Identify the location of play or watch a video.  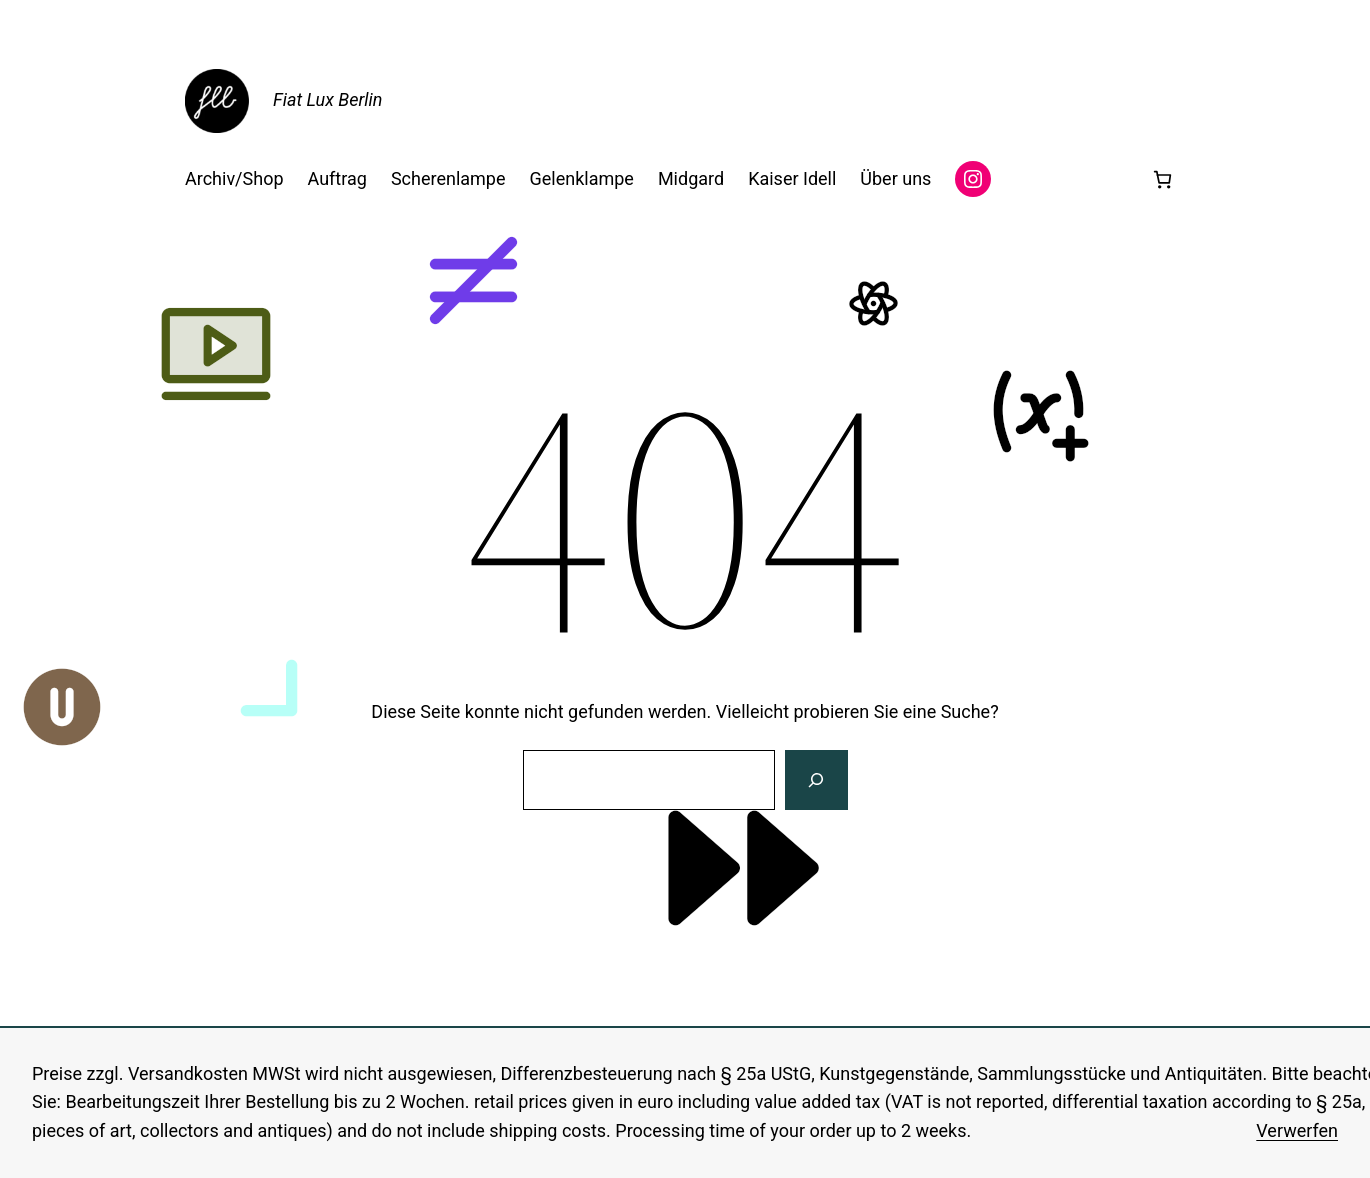
(216, 354).